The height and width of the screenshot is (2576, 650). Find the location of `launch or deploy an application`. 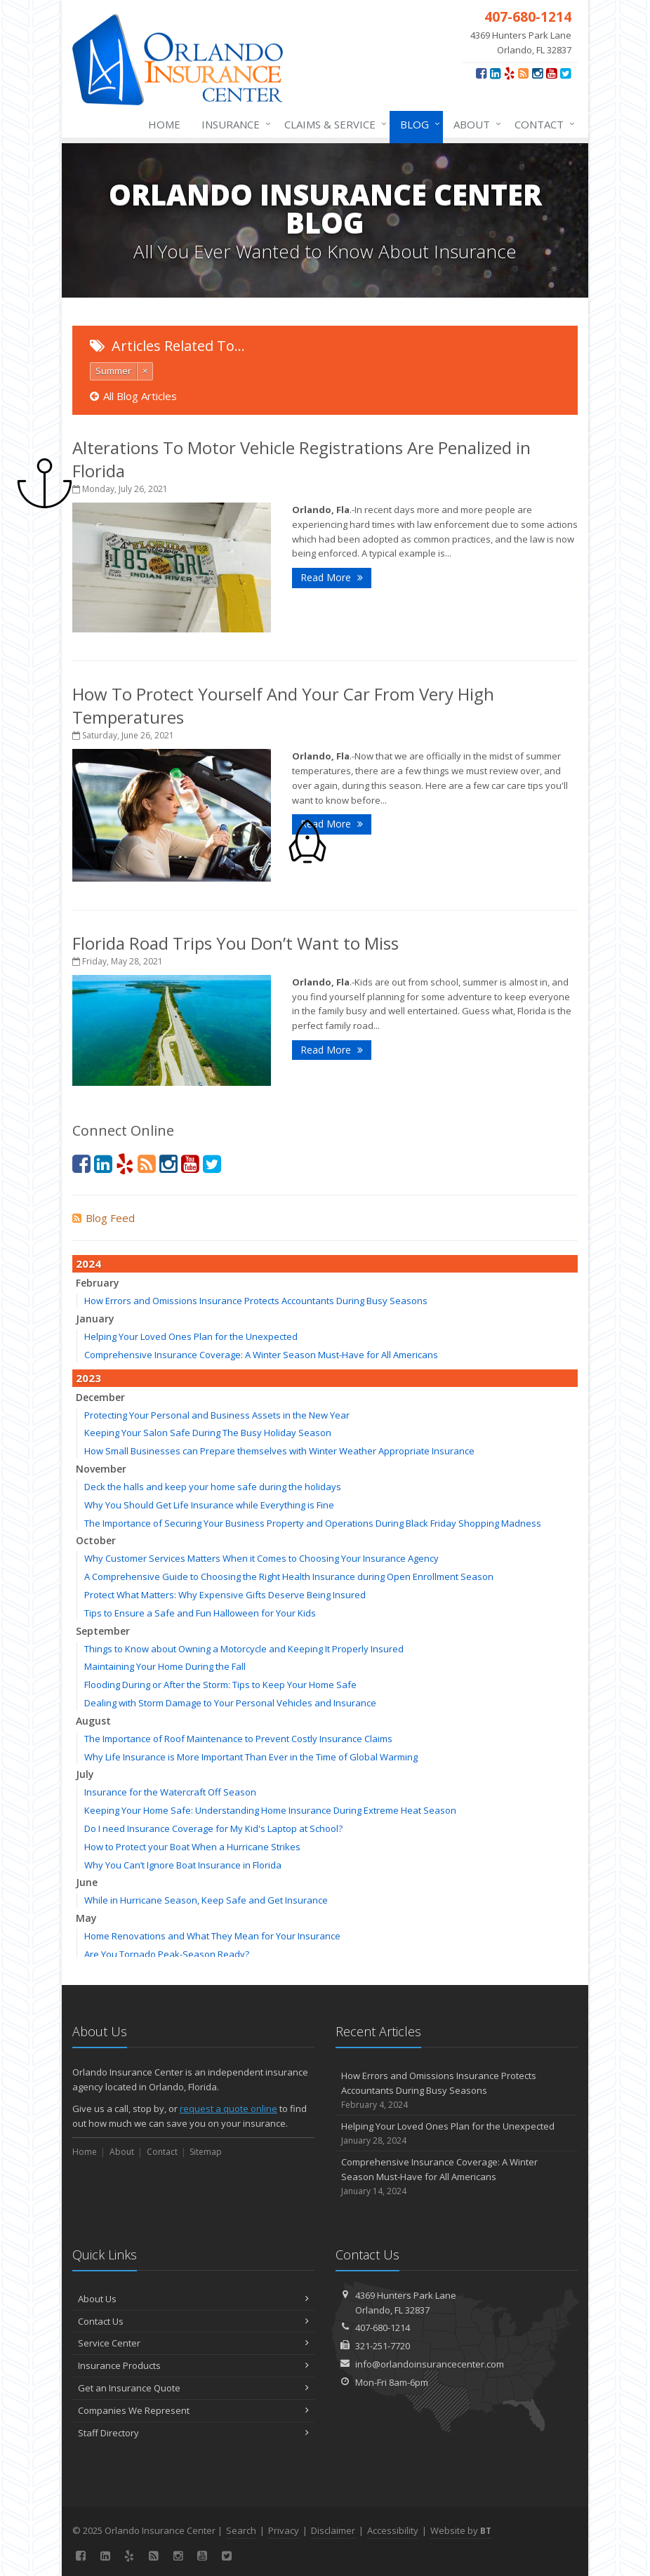

launch or deploy an application is located at coordinates (307, 843).